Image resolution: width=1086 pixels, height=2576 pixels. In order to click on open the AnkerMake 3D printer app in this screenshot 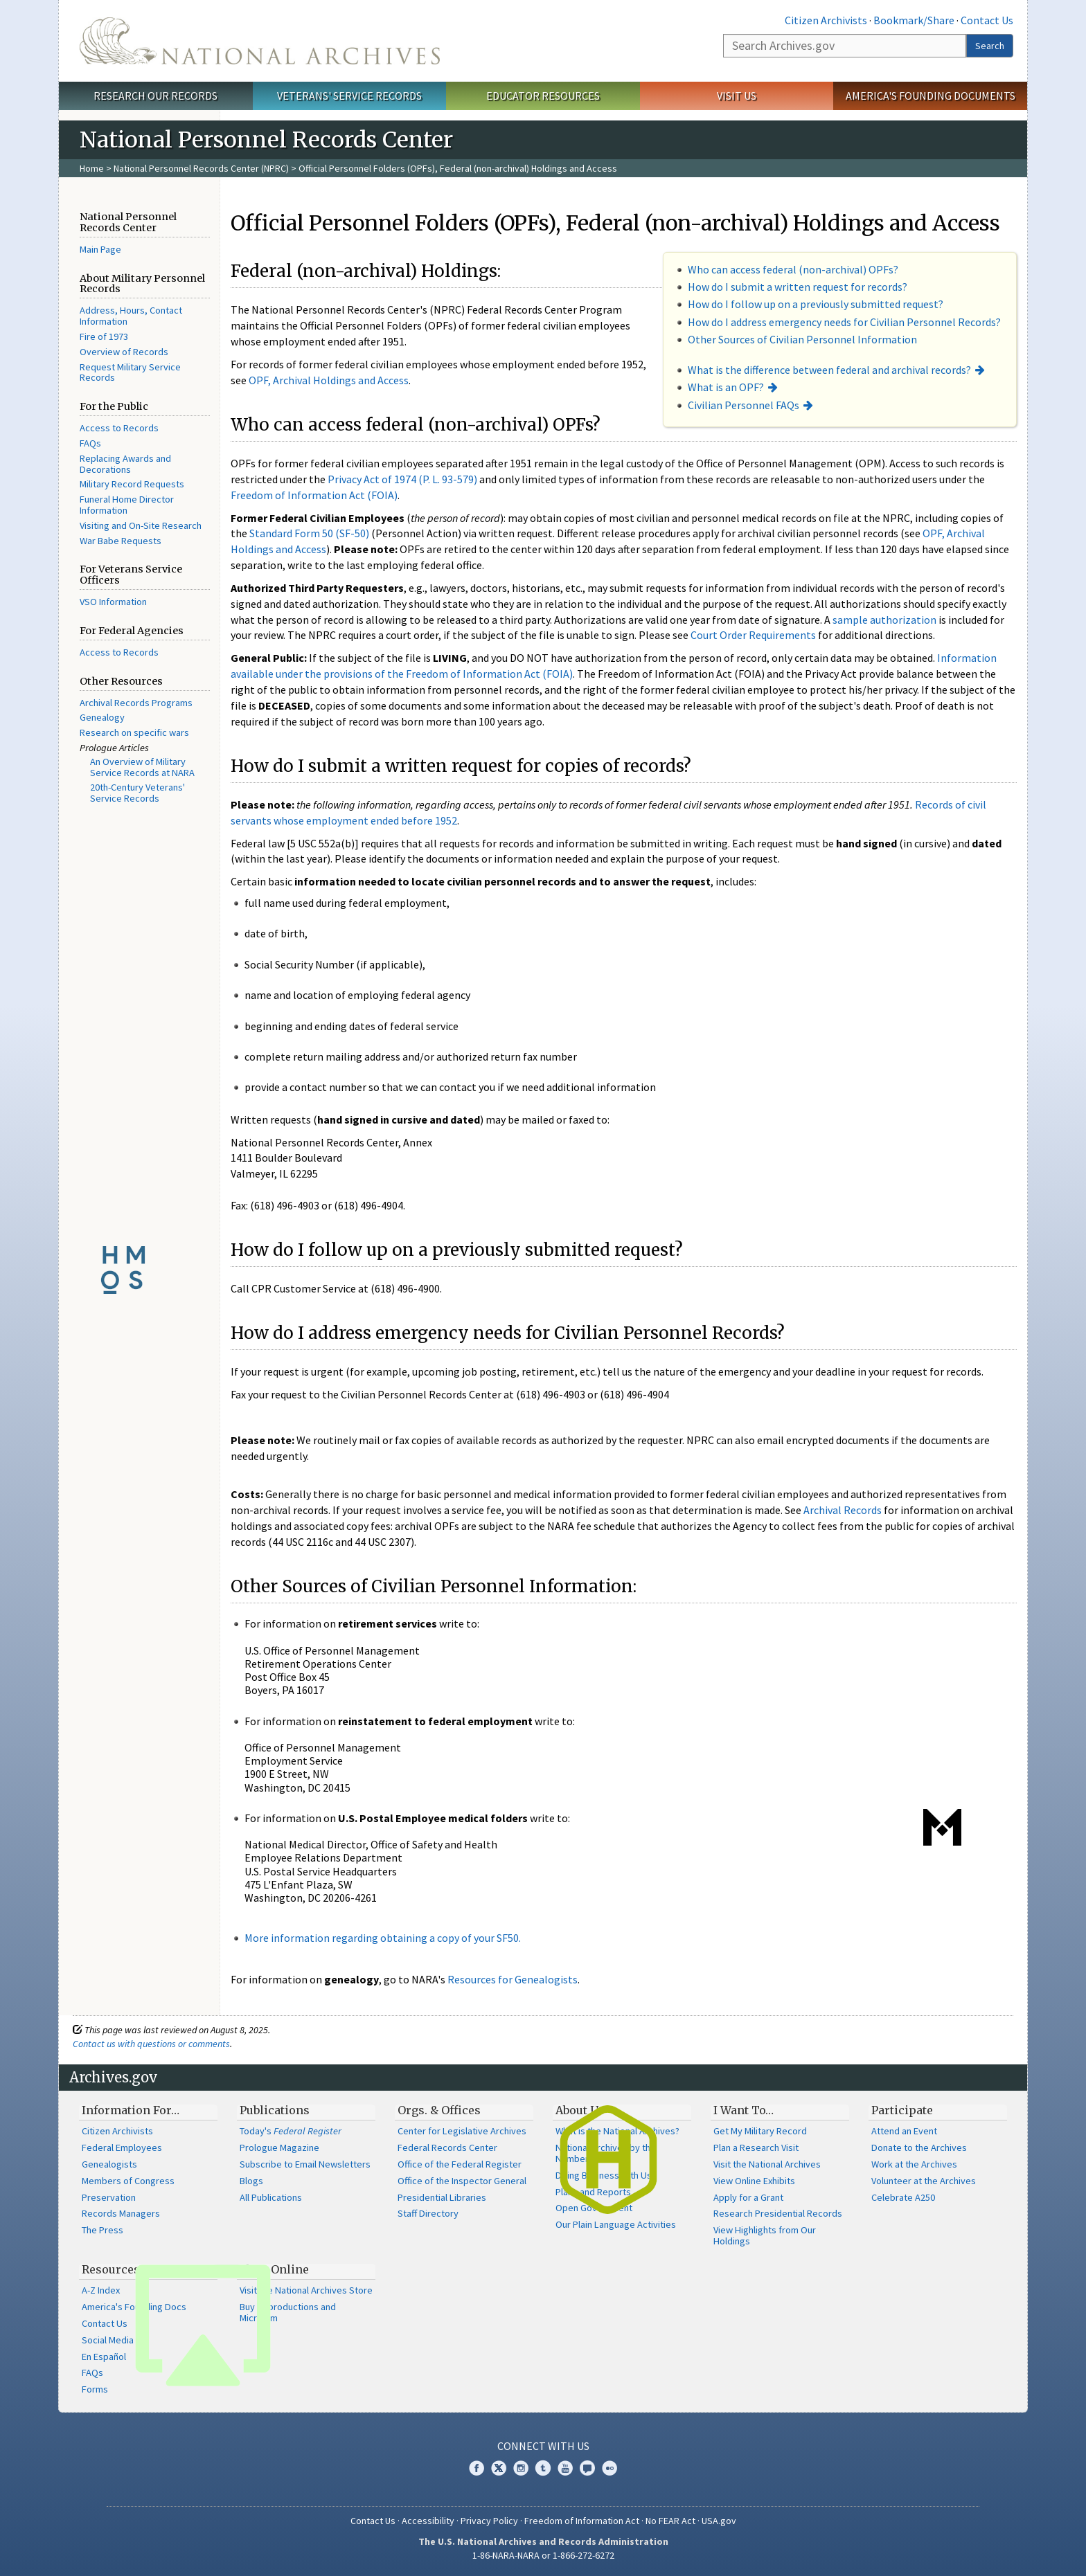, I will do `click(942, 1827)`.